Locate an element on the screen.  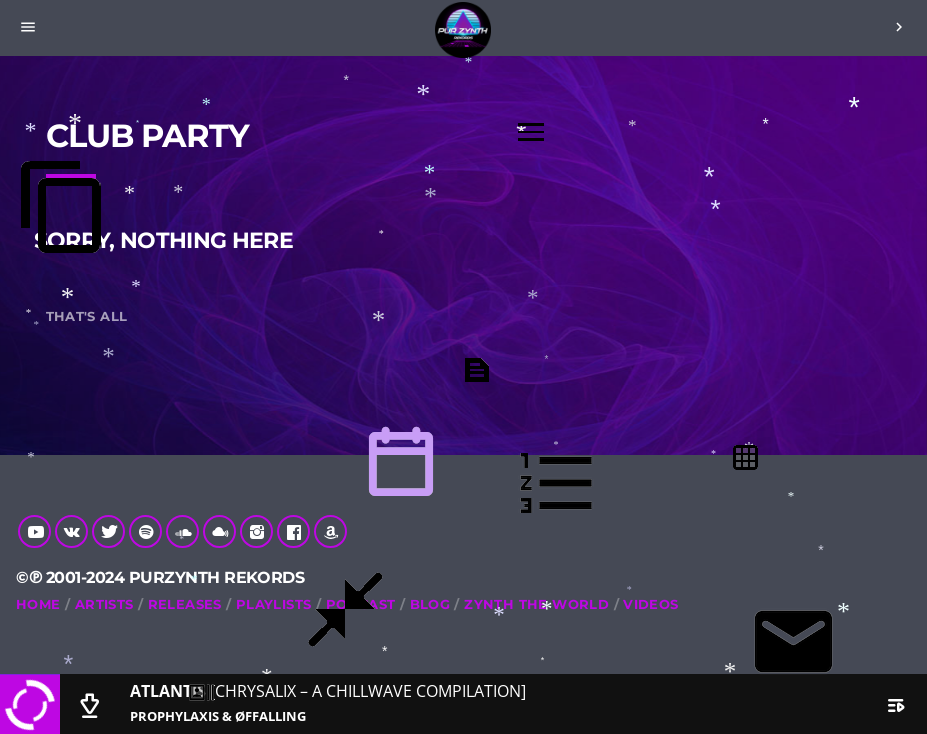
copy to clipboard is located at coordinates (63, 207).